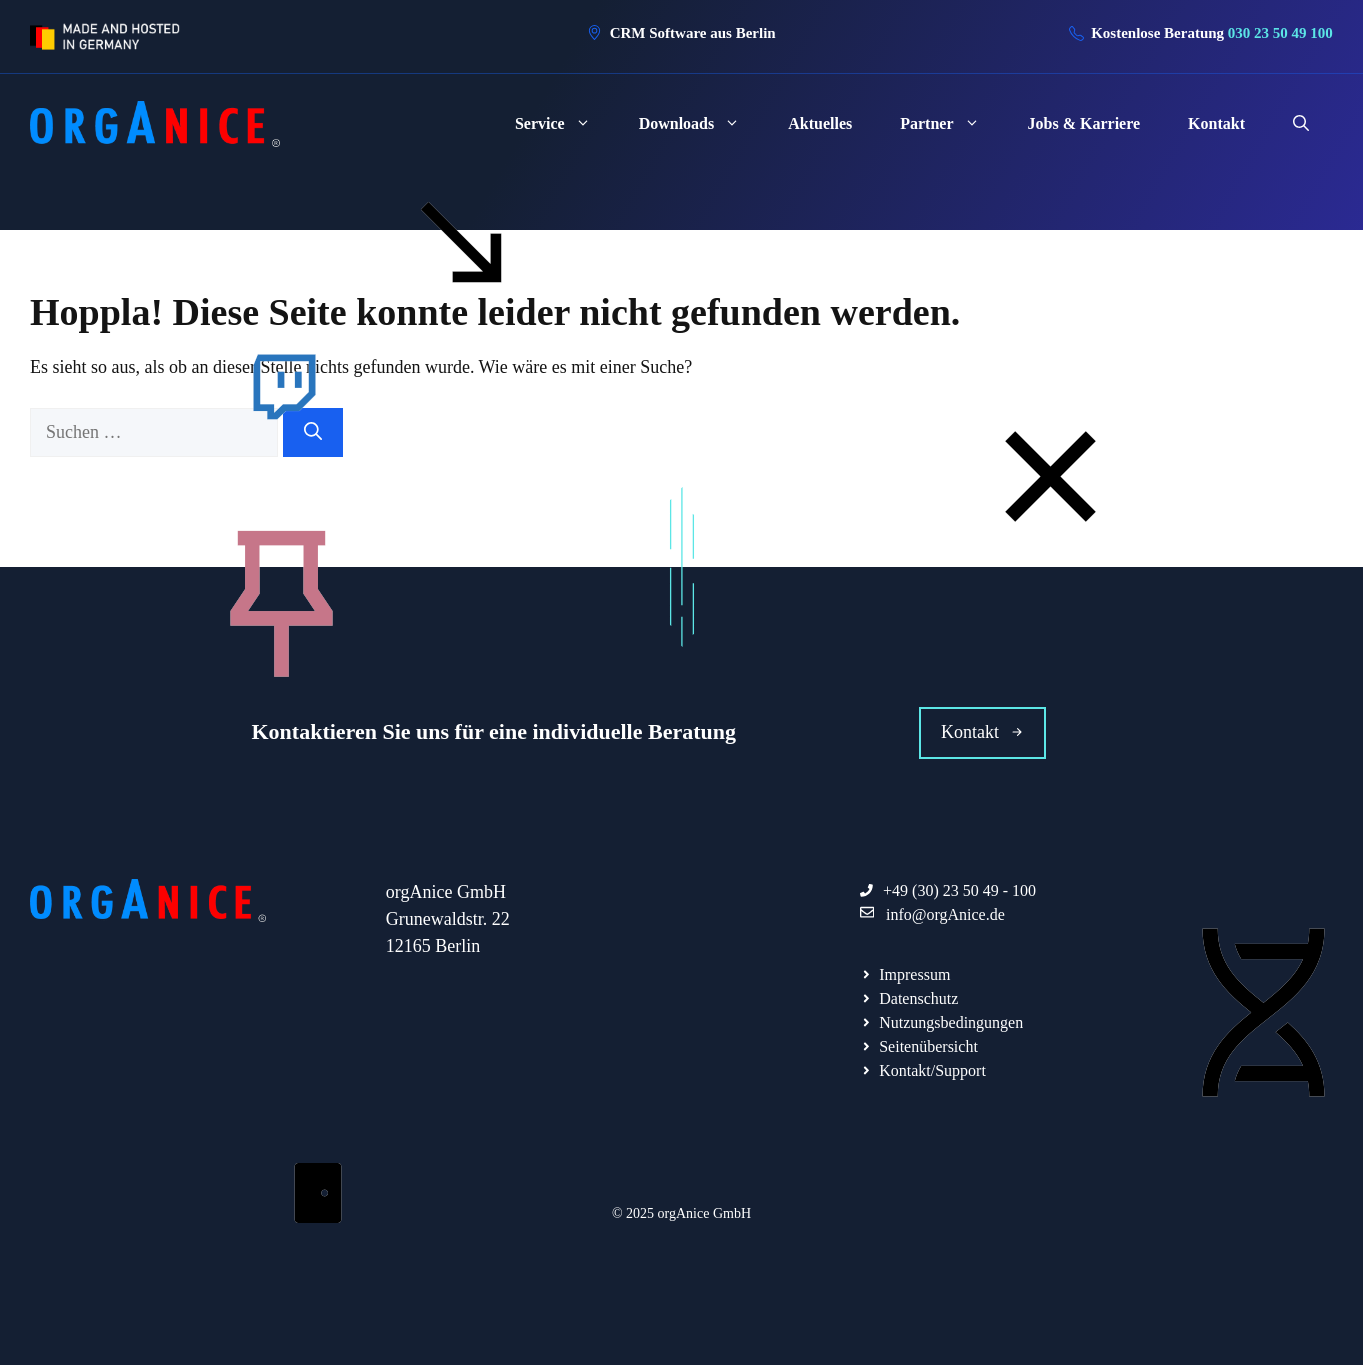  Describe the element at coordinates (281, 596) in the screenshot. I see `pin an item to keep it visible` at that location.